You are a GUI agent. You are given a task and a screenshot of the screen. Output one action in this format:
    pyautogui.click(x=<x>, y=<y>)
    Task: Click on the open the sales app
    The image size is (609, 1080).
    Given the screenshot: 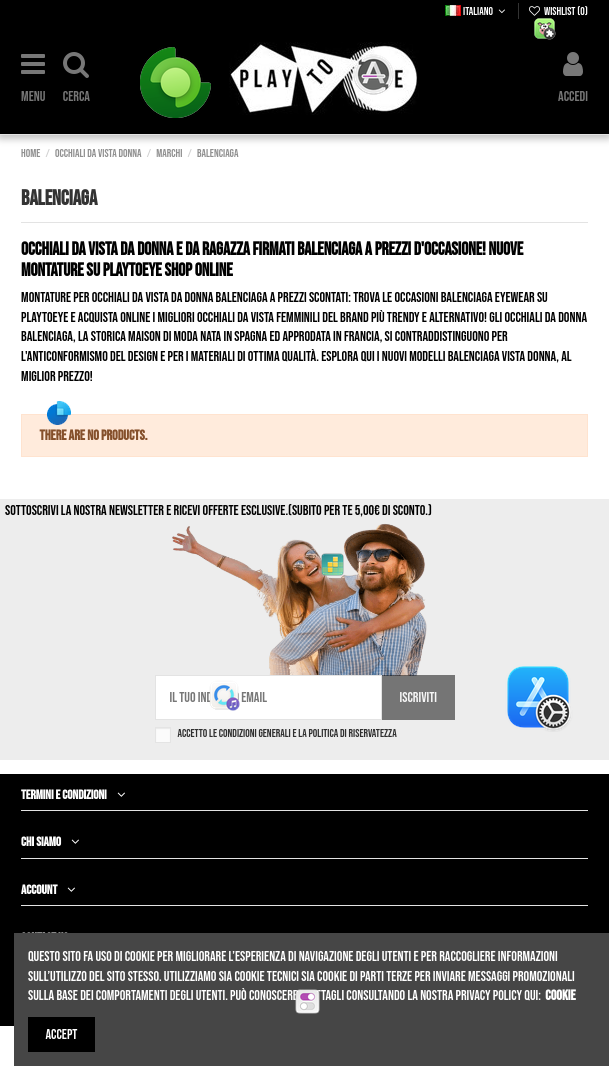 What is the action you would take?
    pyautogui.click(x=59, y=413)
    